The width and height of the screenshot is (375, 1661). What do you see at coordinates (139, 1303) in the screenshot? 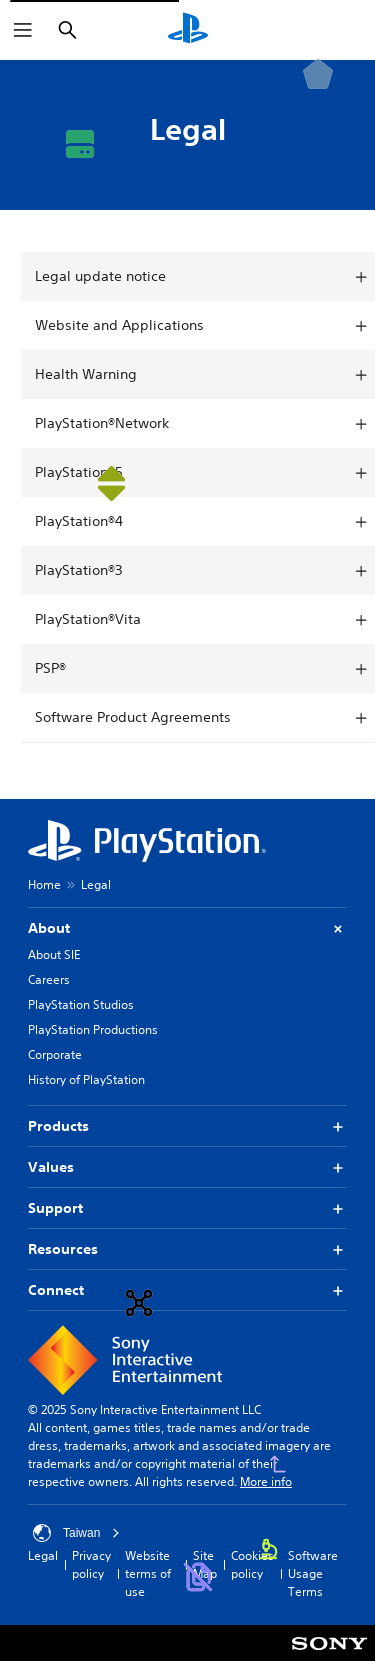
I see `view star network topology` at bounding box center [139, 1303].